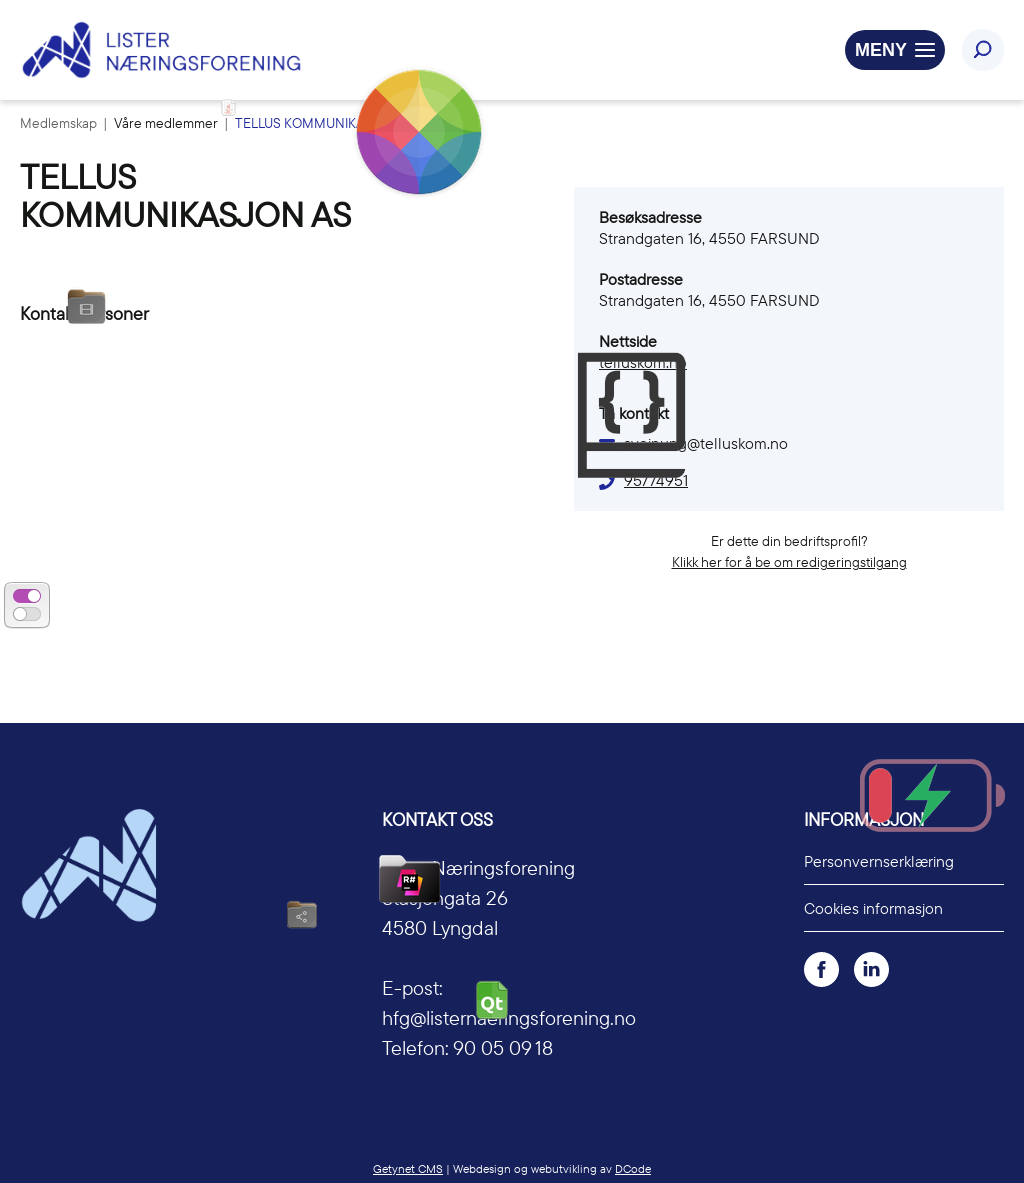 The width and height of the screenshot is (1024, 1183). I want to click on open your videos folder, so click(86, 306).